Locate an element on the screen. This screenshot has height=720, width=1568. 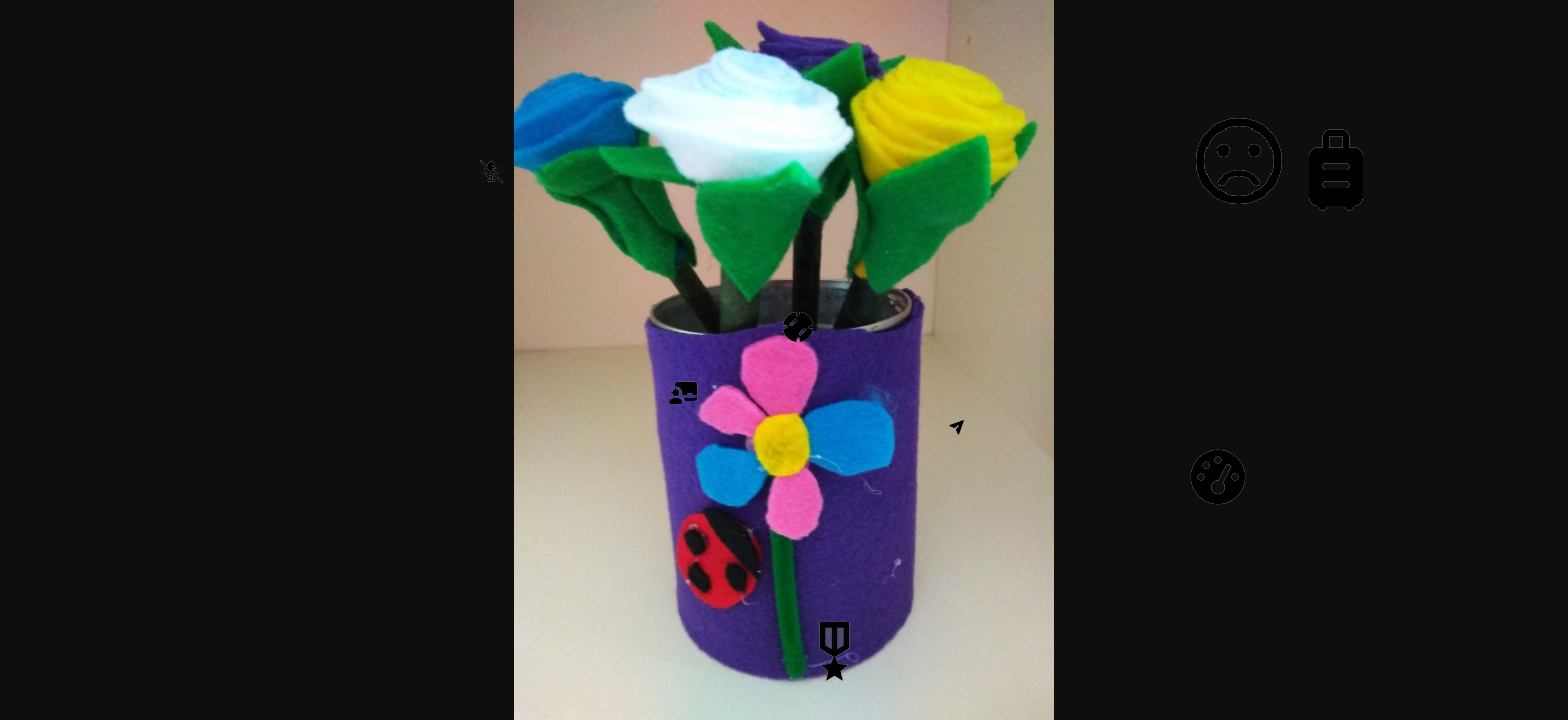
access travel or trip planning features is located at coordinates (1336, 170).